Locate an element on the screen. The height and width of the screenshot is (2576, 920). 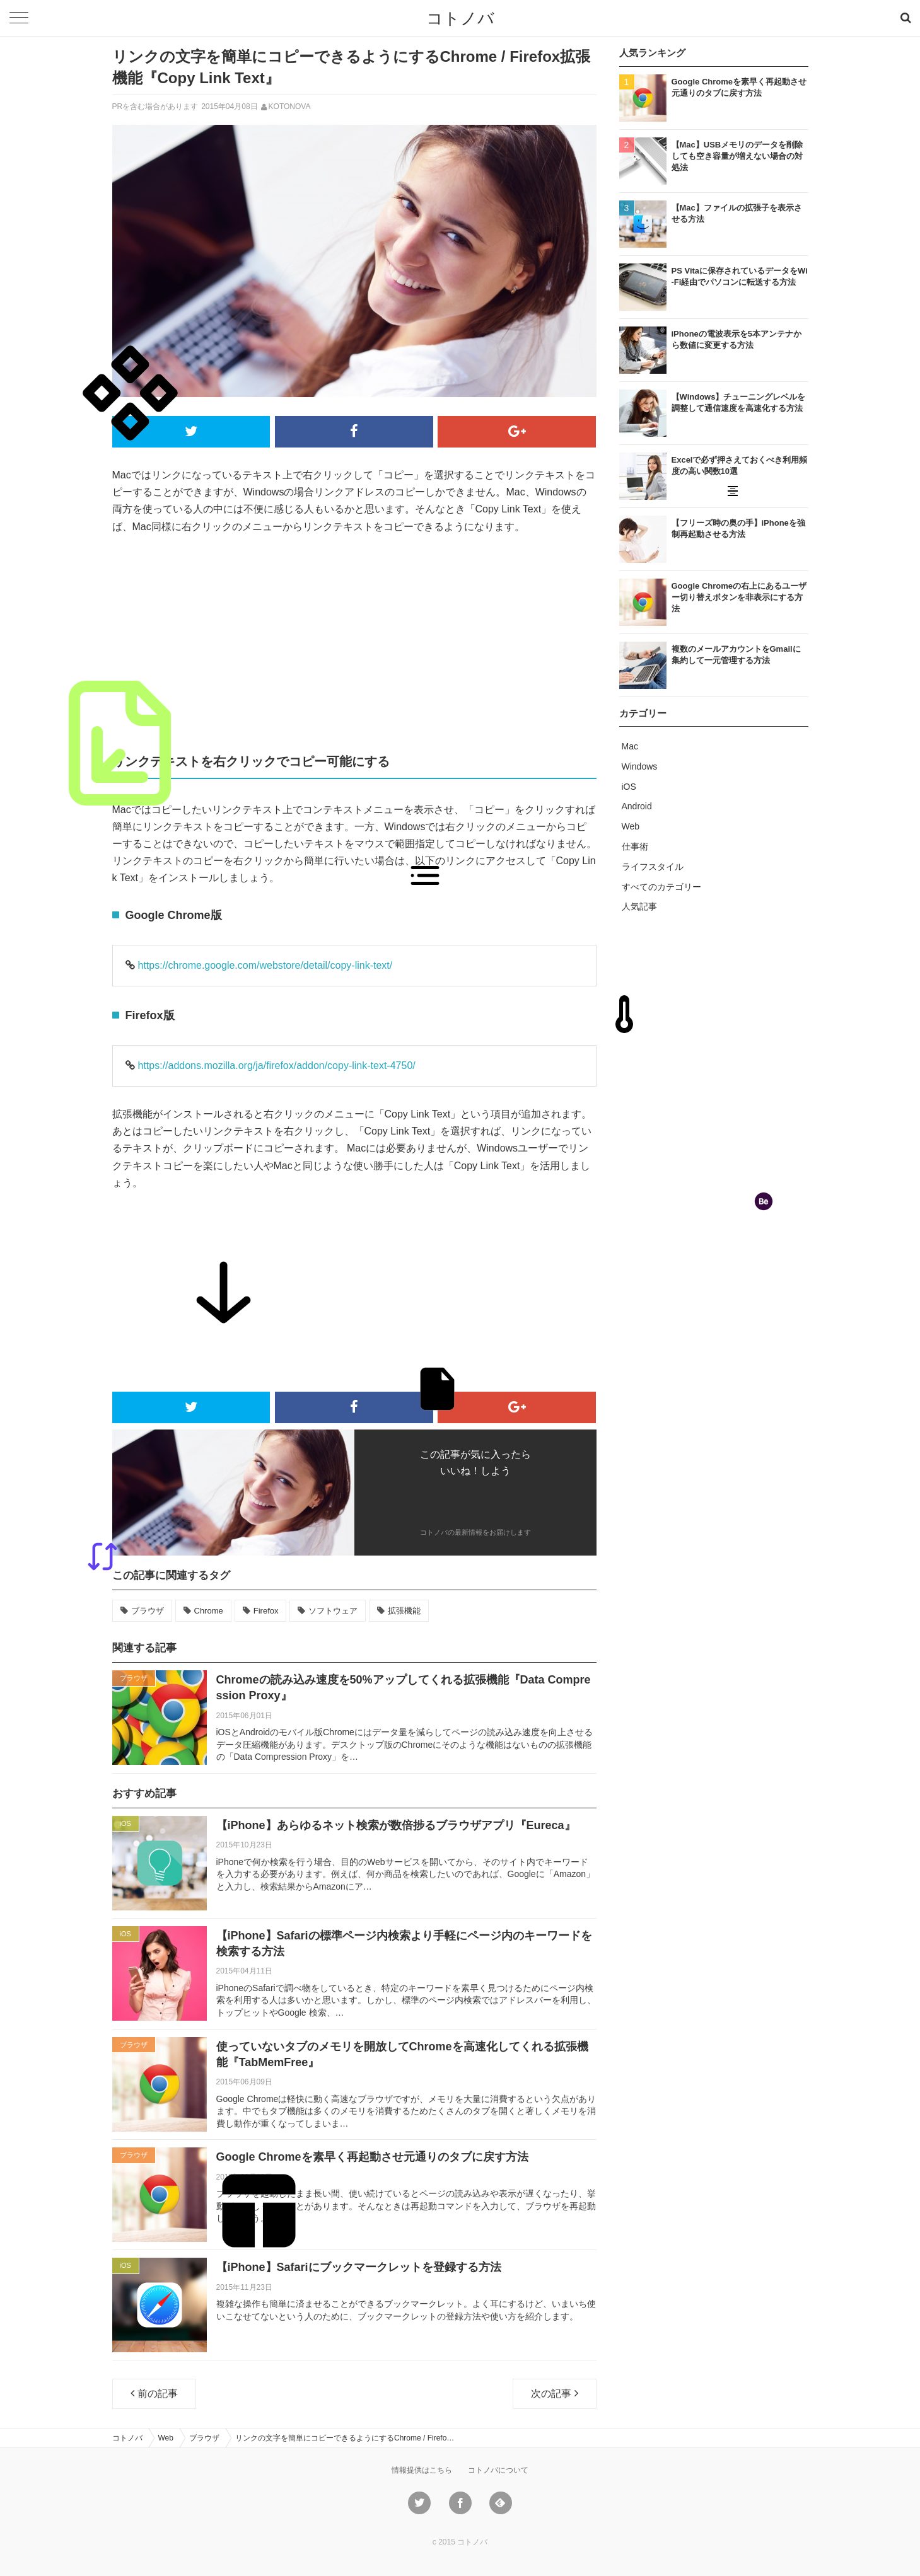
view UI components library is located at coordinates (130, 393).